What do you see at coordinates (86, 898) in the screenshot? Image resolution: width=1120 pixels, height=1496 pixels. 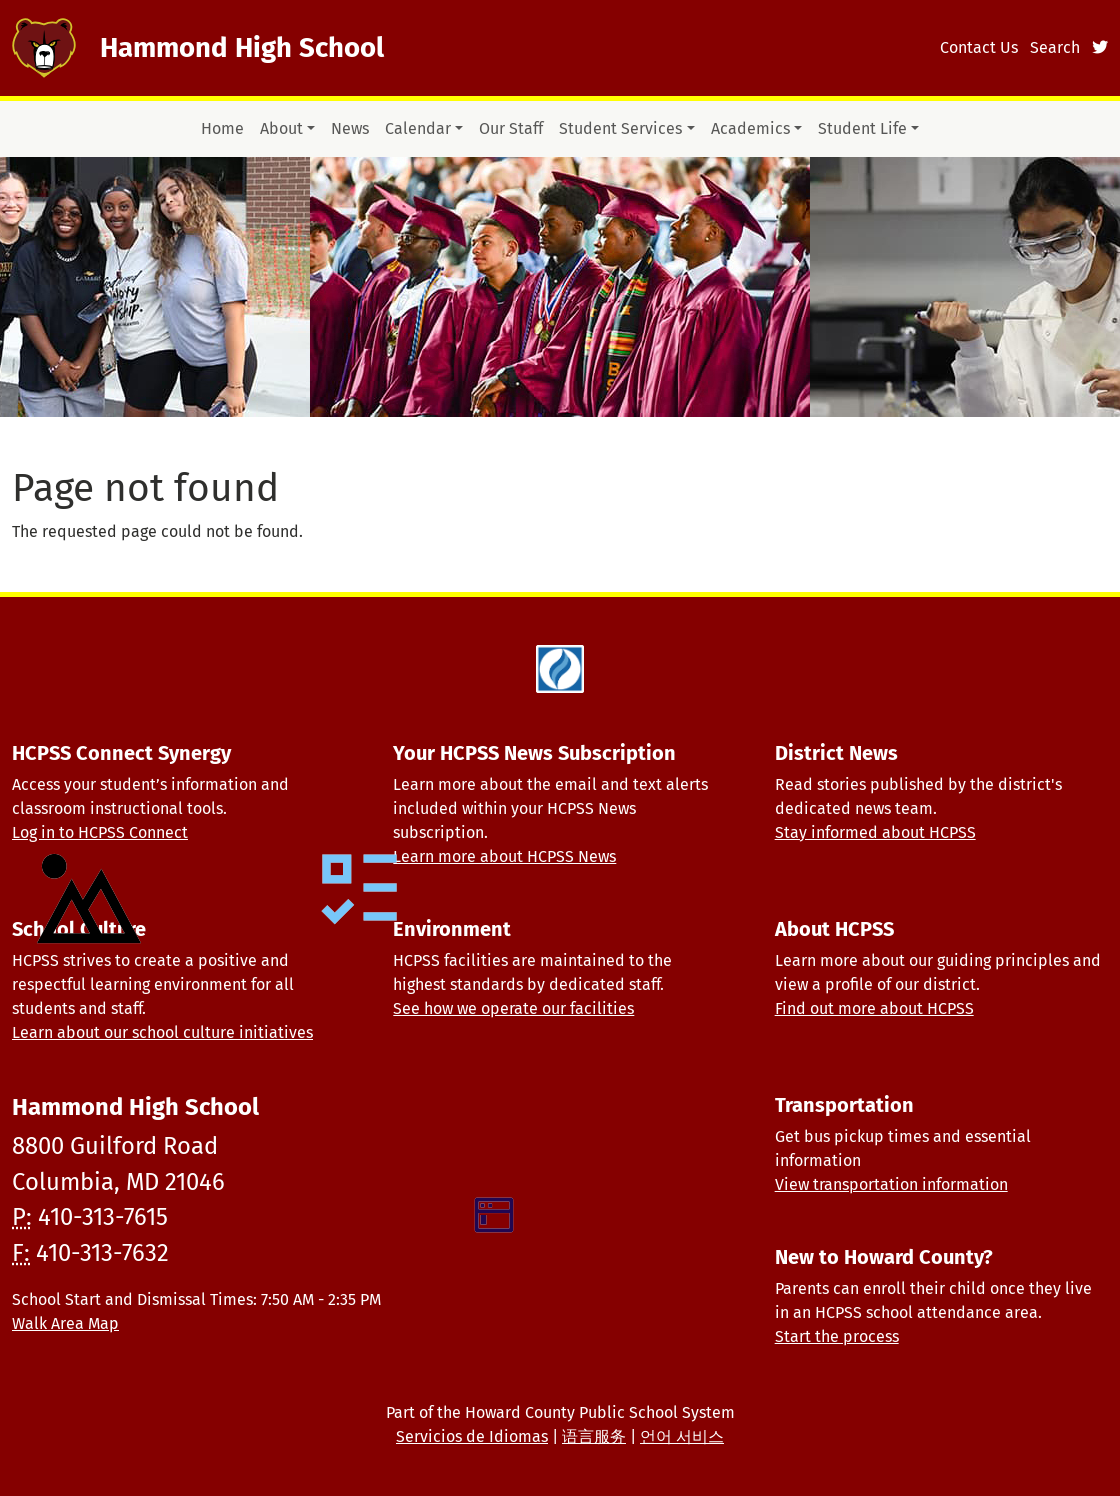 I see `view landscape or nature photos` at bounding box center [86, 898].